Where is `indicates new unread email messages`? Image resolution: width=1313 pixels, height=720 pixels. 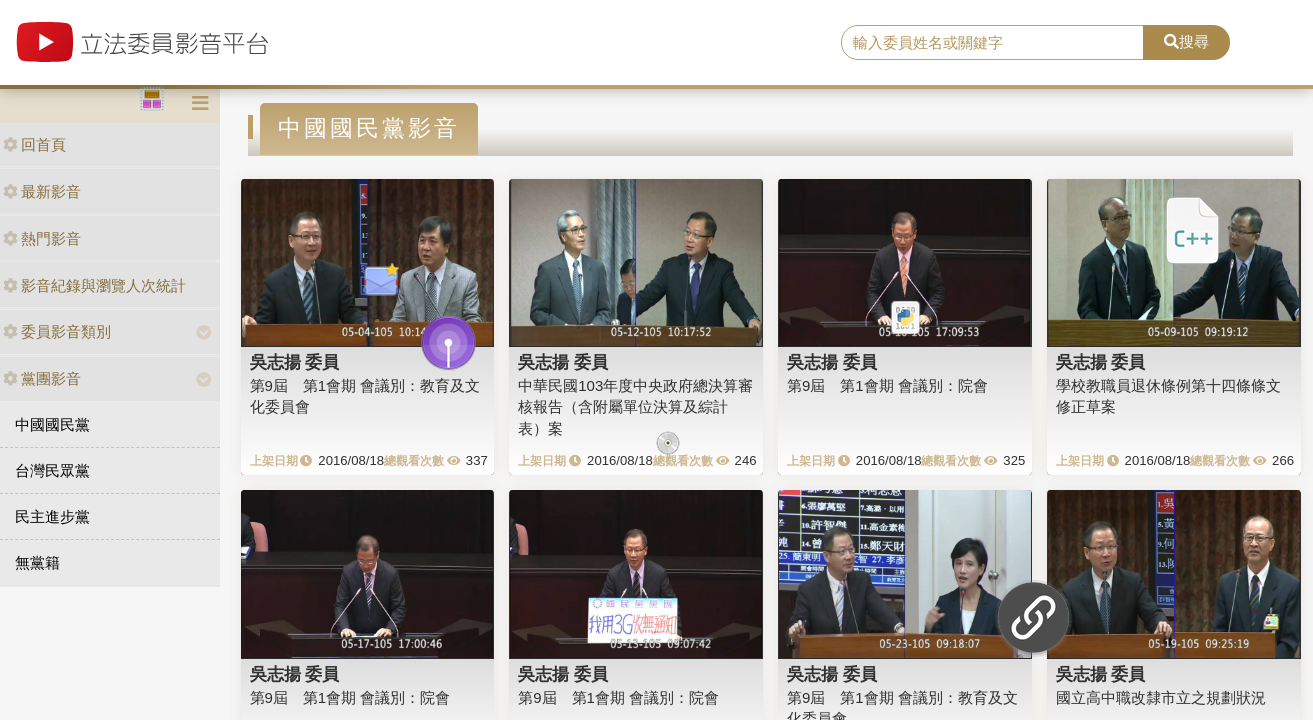 indicates new unread email messages is located at coordinates (381, 281).